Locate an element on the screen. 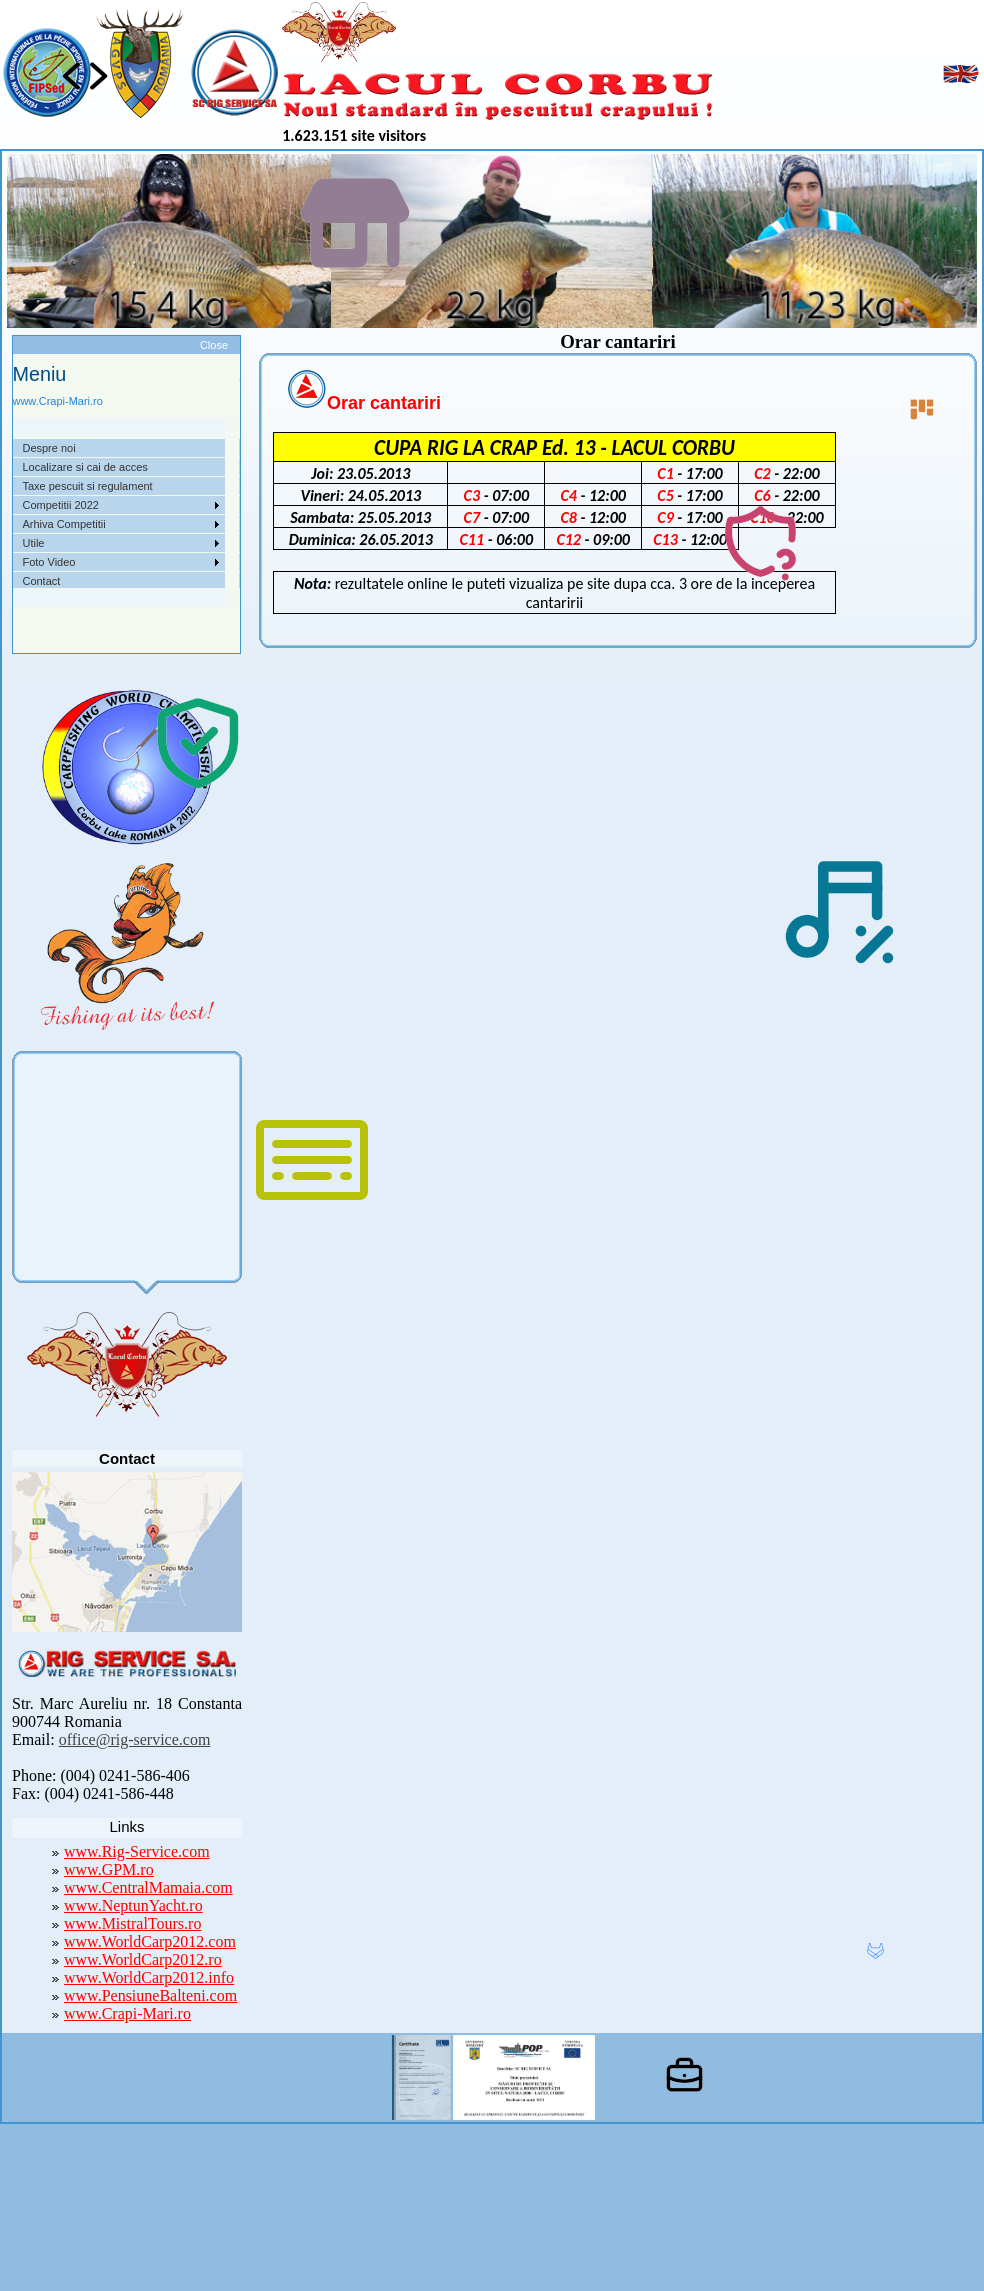 The width and height of the screenshot is (984, 2291). view discounted music or audio content is located at coordinates (839, 909).